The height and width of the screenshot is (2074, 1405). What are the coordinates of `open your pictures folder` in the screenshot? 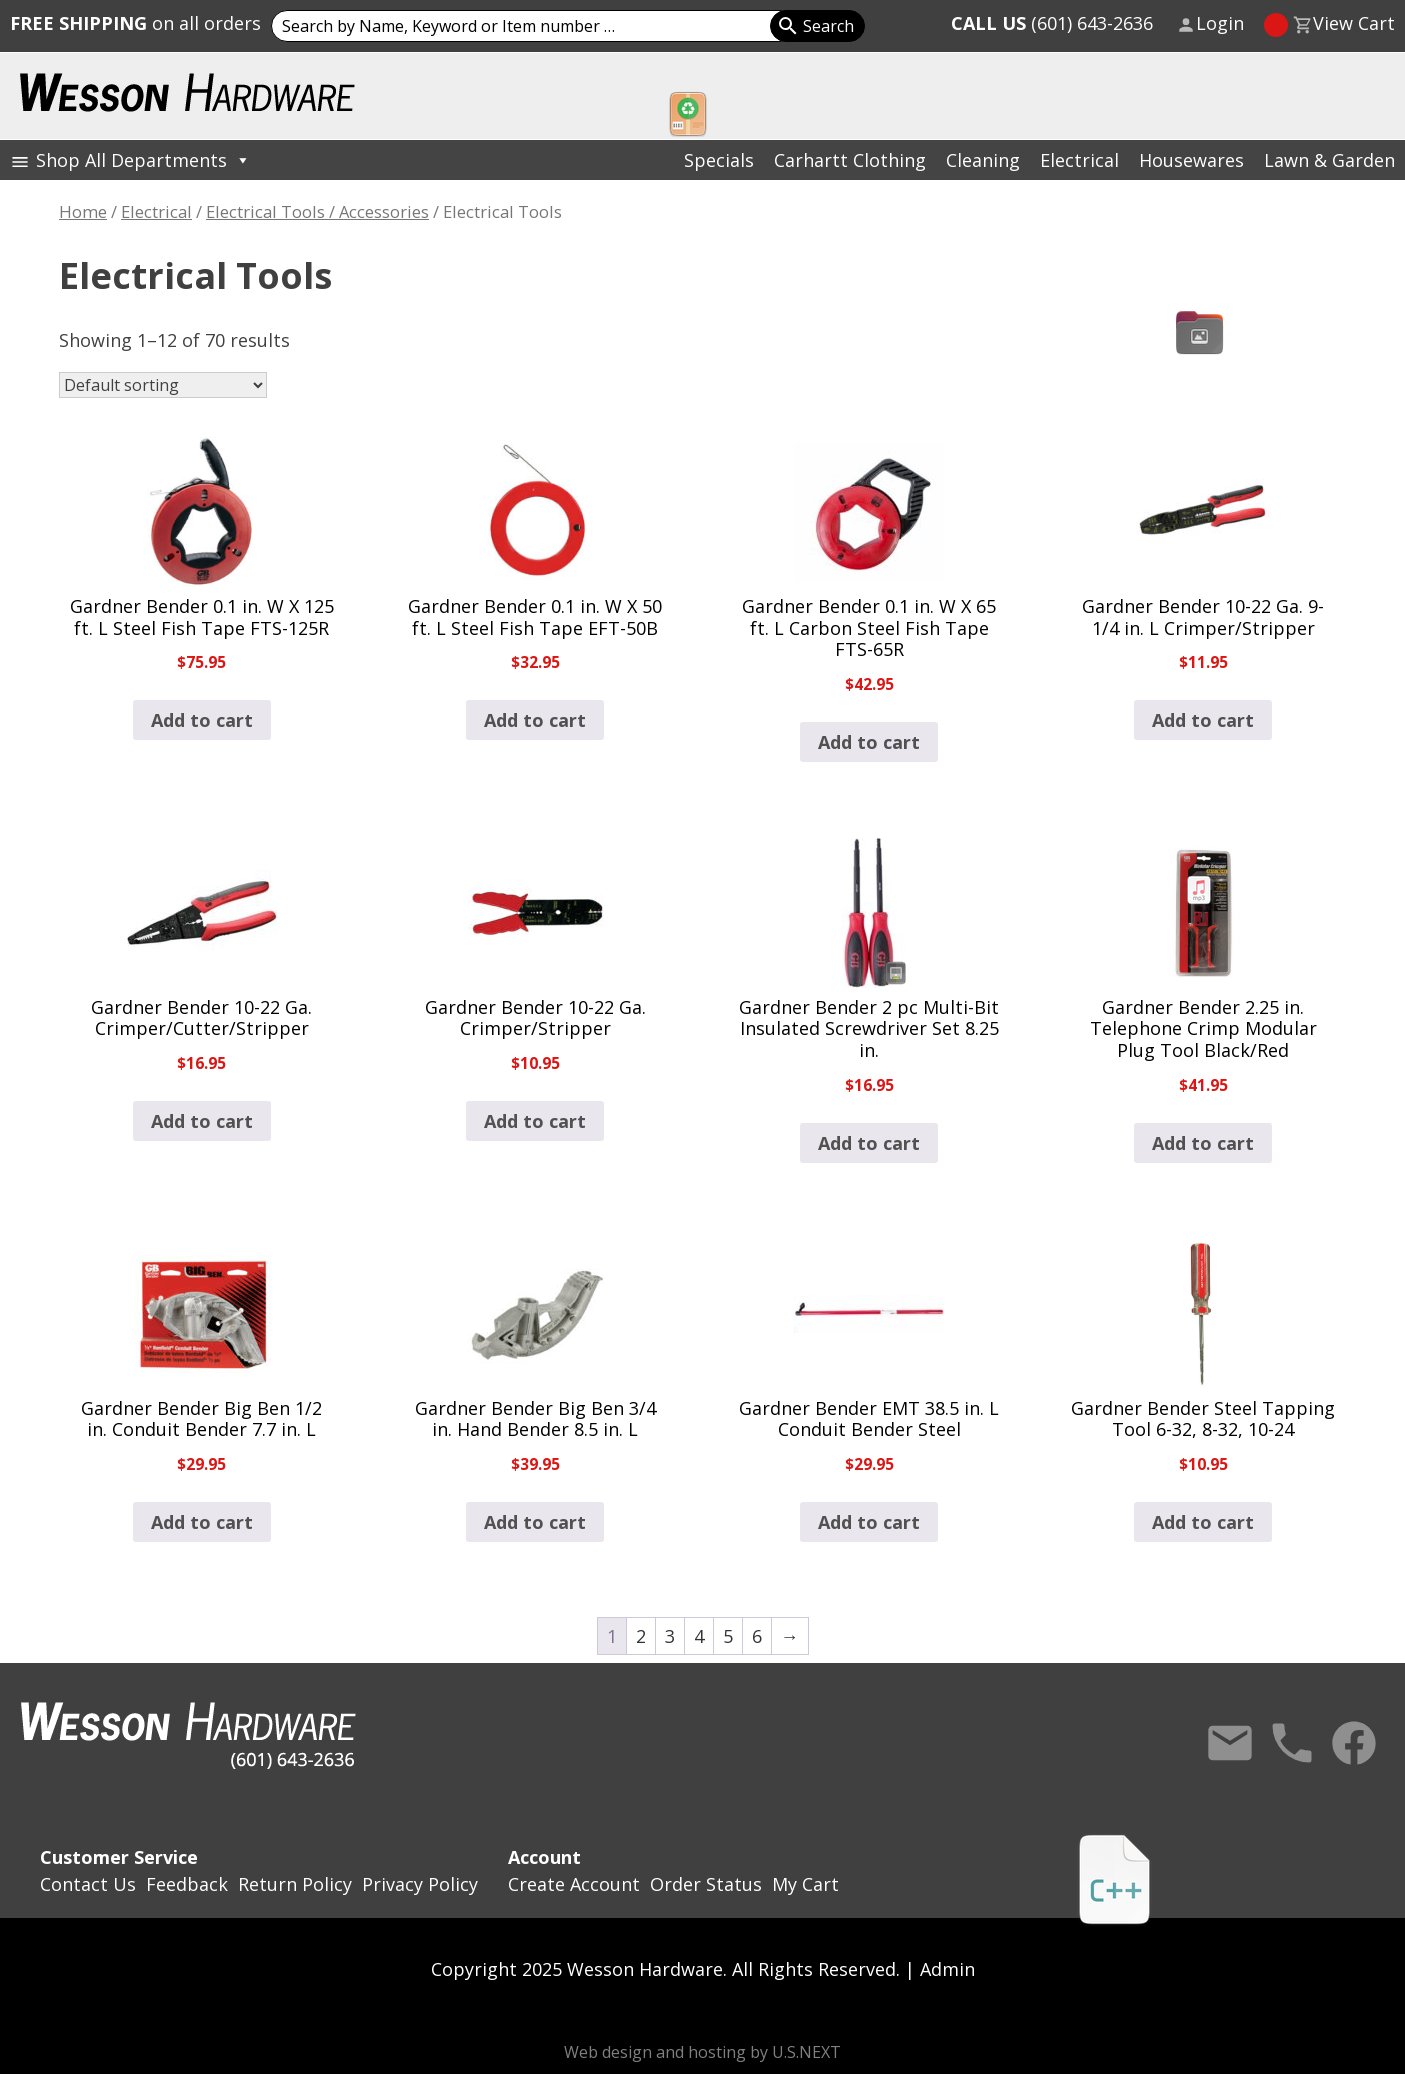 It's located at (1199, 332).